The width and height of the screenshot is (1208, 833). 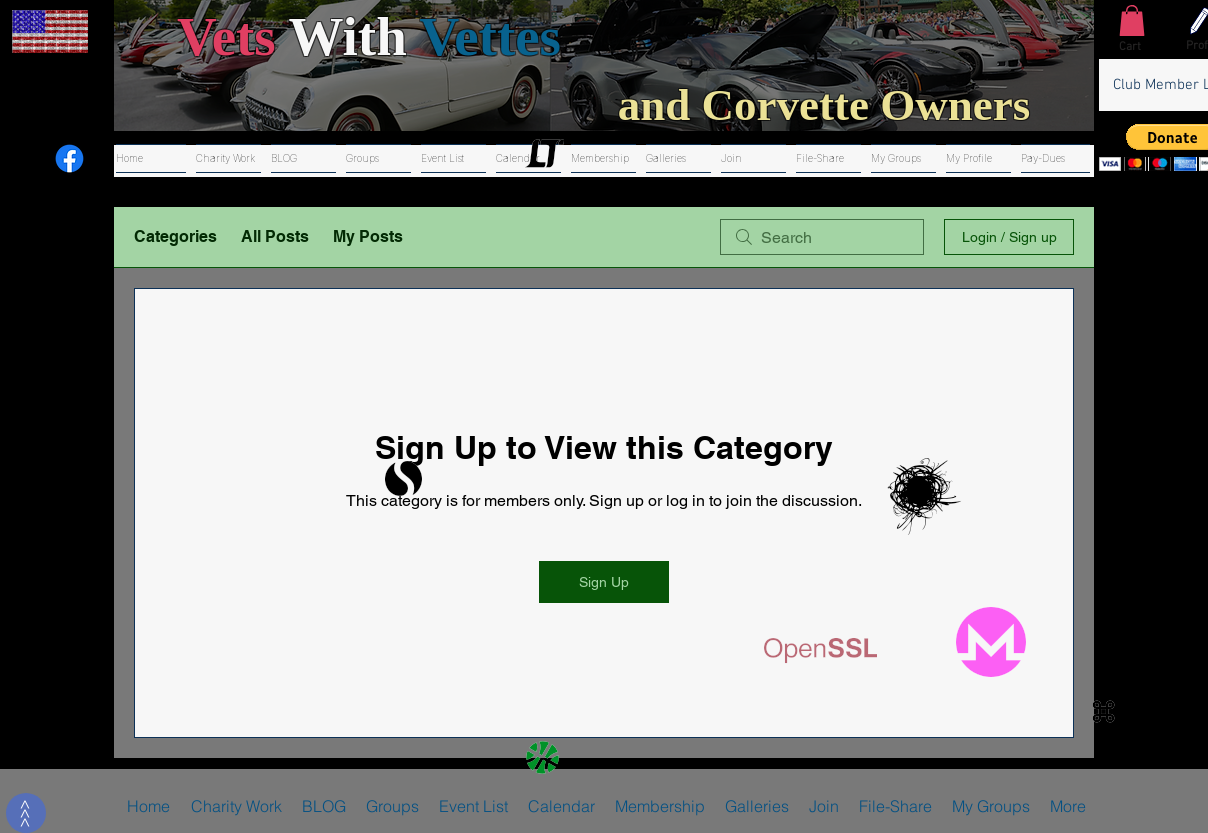 What do you see at coordinates (991, 642) in the screenshot?
I see `monero cryptocurrency logo` at bounding box center [991, 642].